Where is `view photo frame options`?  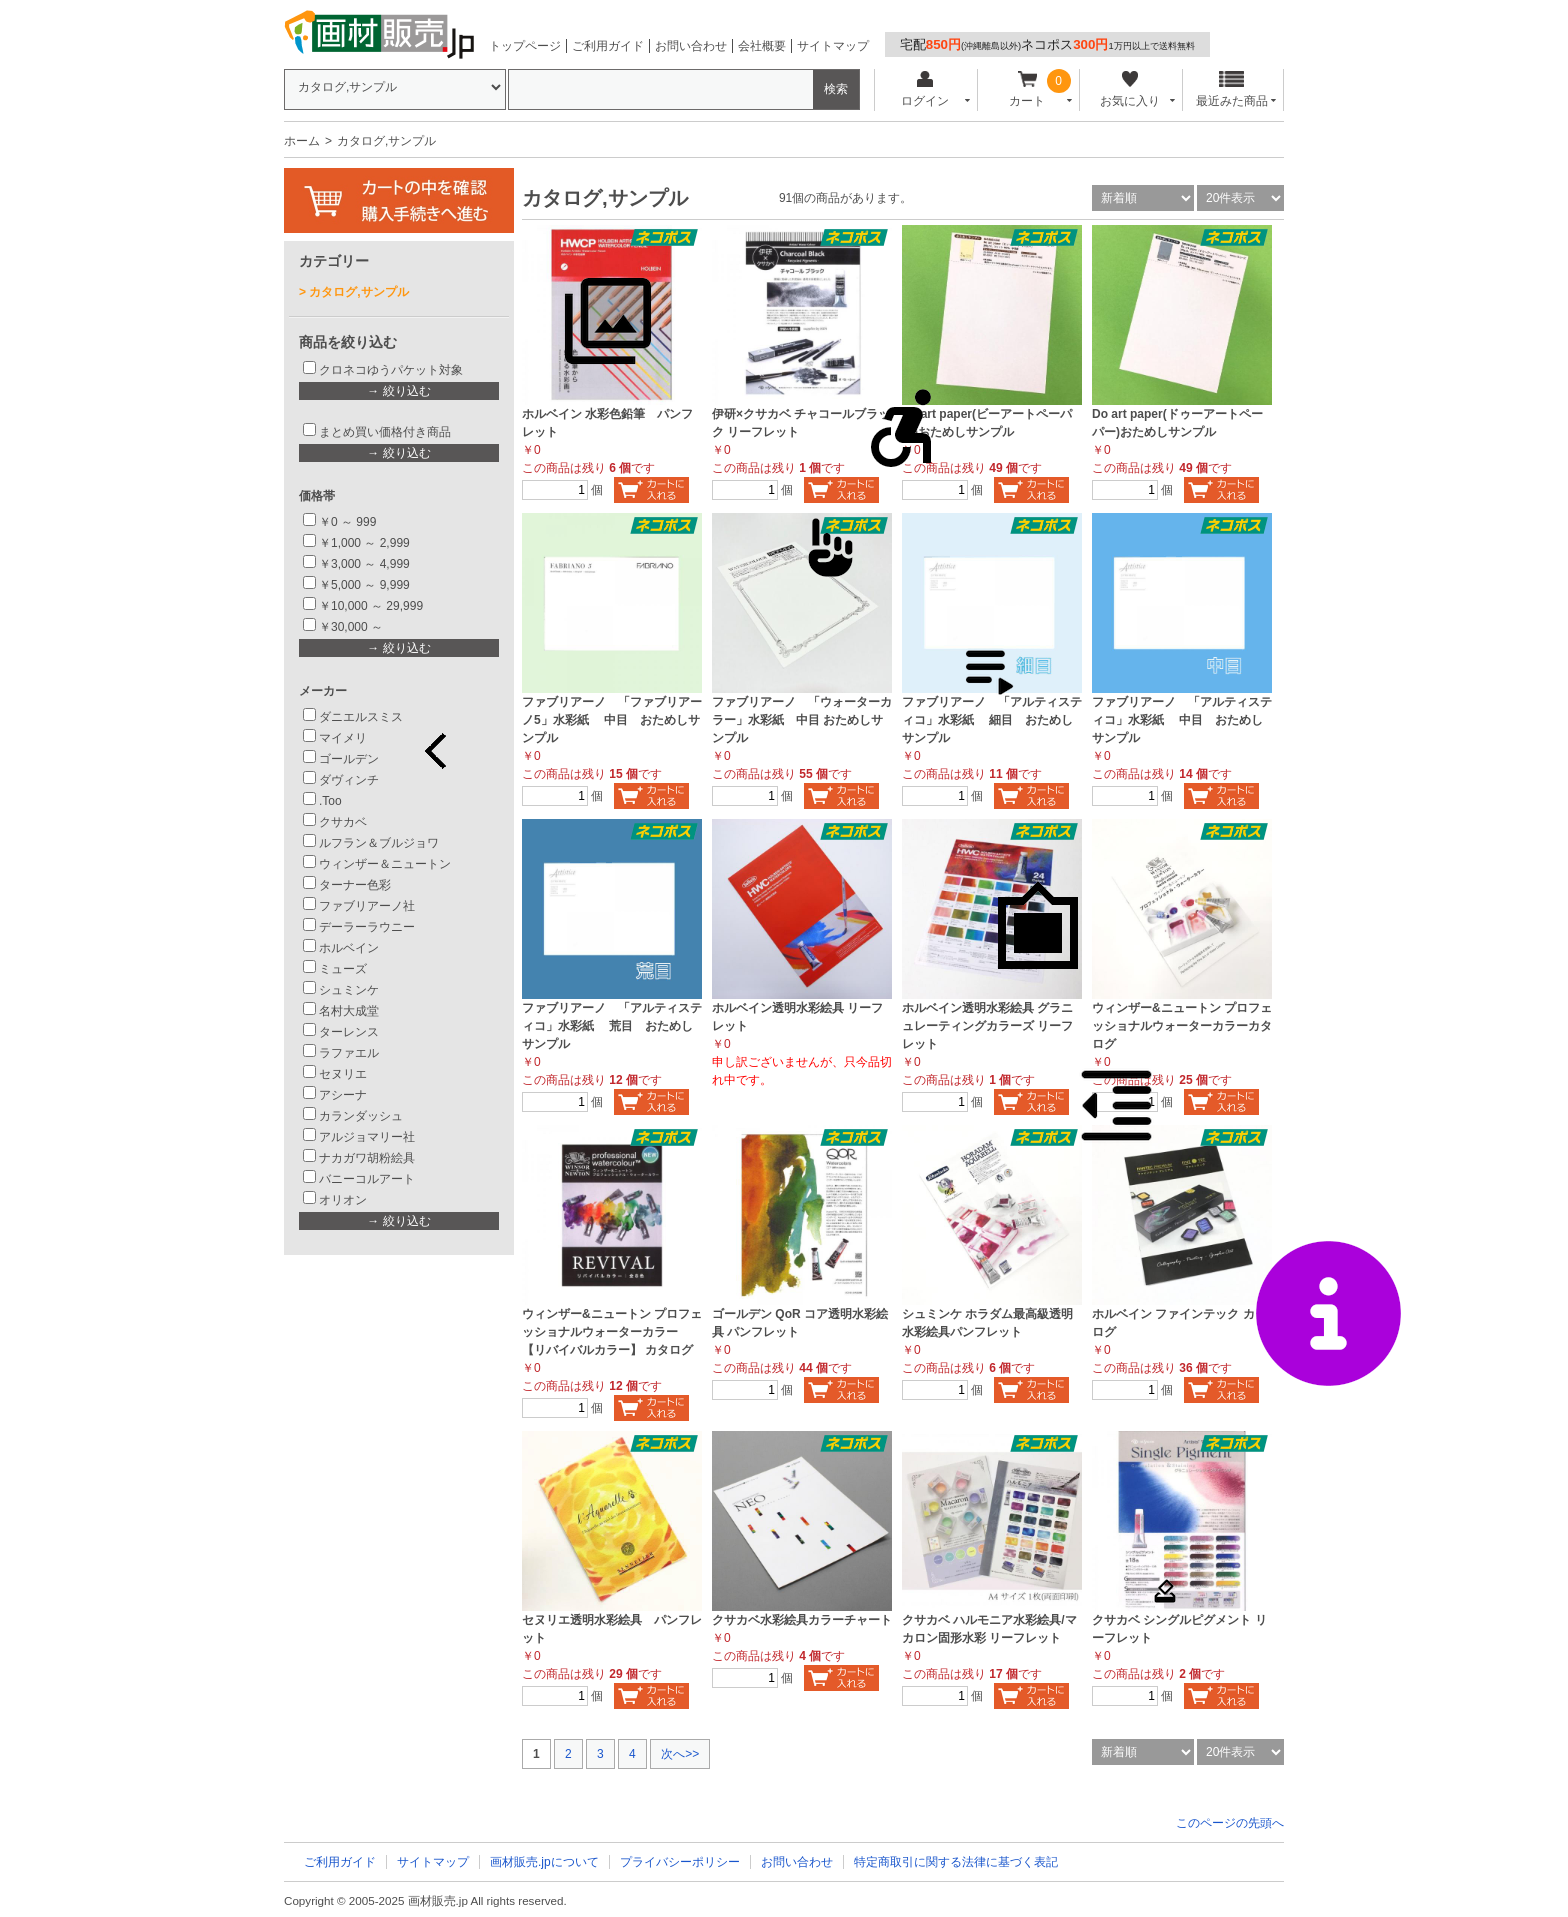 view photo frame options is located at coordinates (1038, 929).